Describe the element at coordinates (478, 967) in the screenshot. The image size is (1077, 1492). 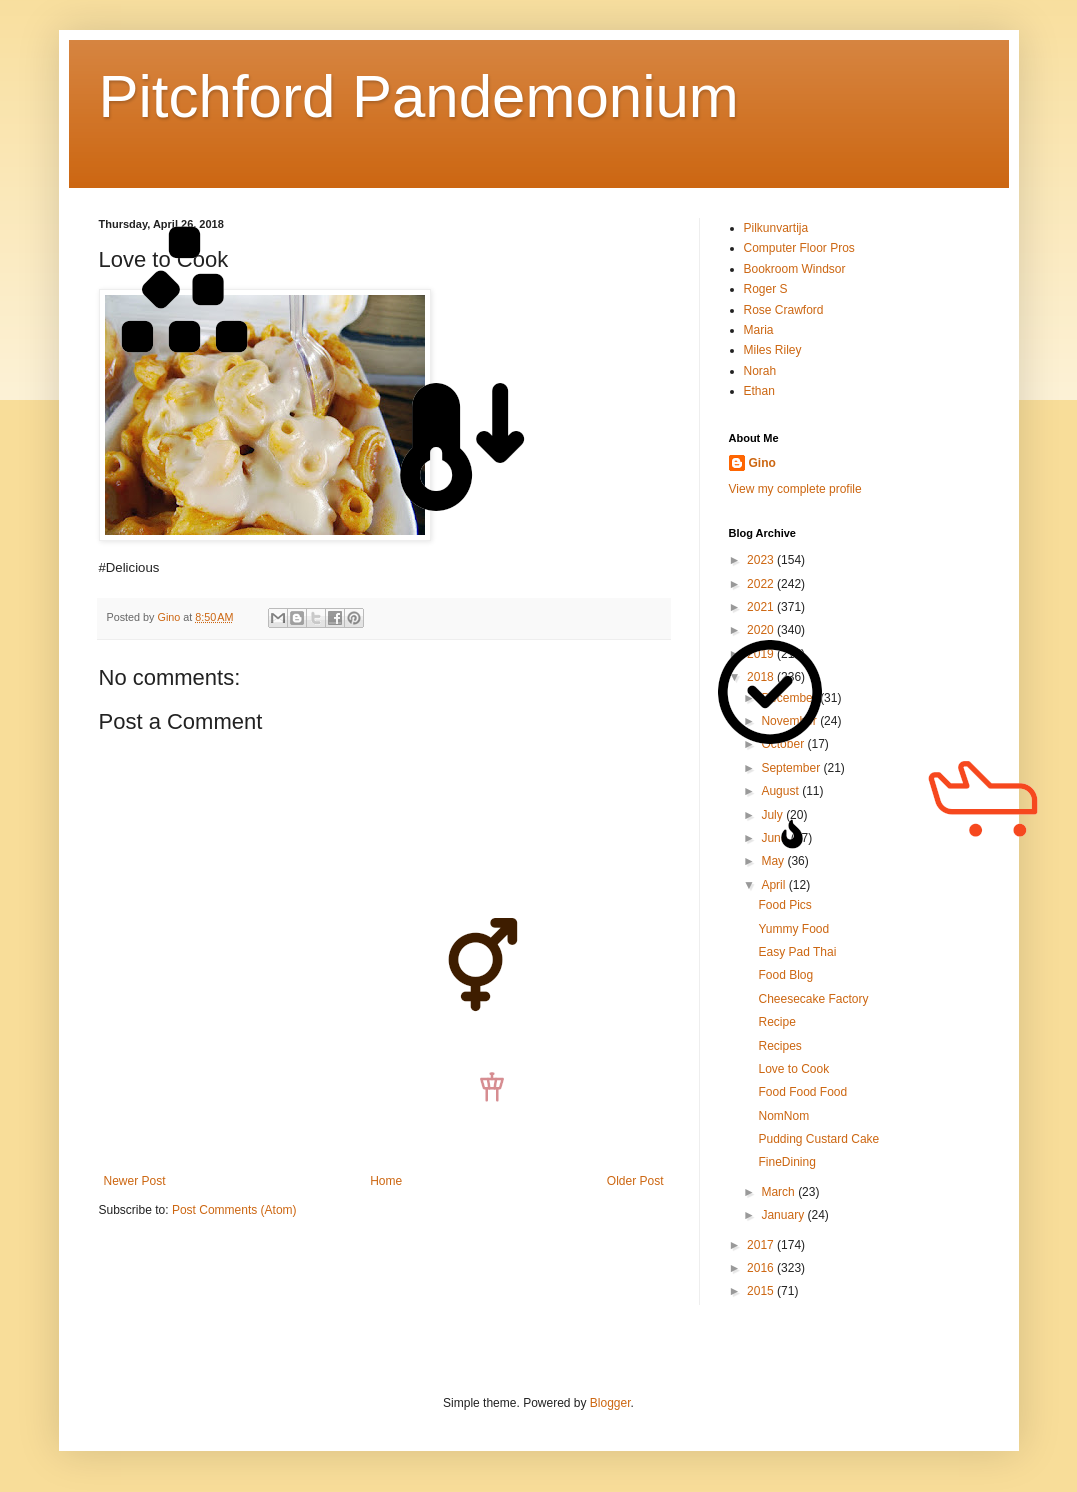
I see `indicates gender options or selection` at that location.